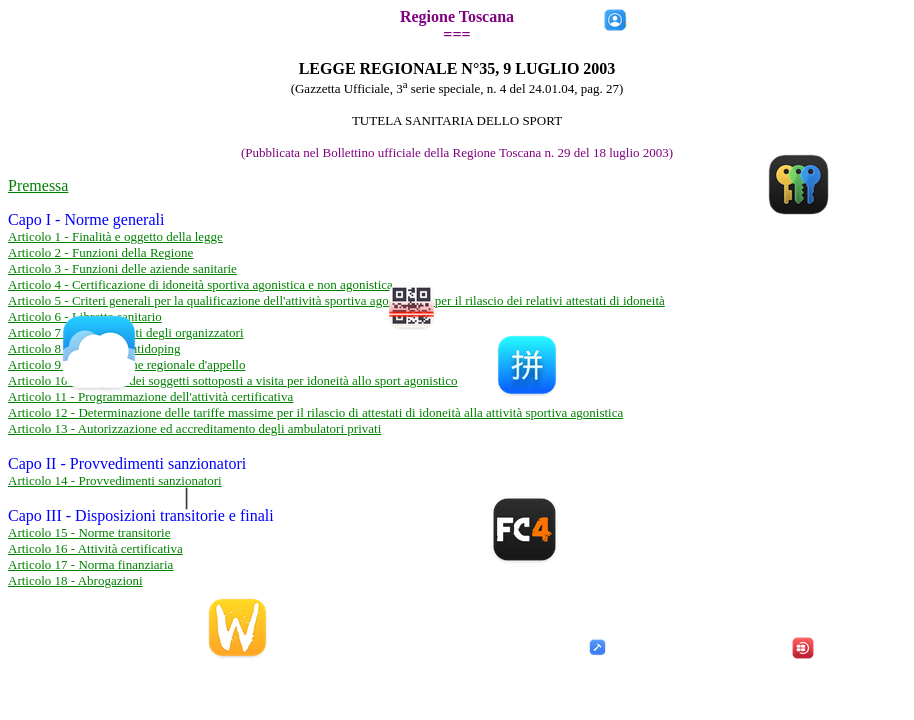  I want to click on open QR code scanner app, so click(411, 305).